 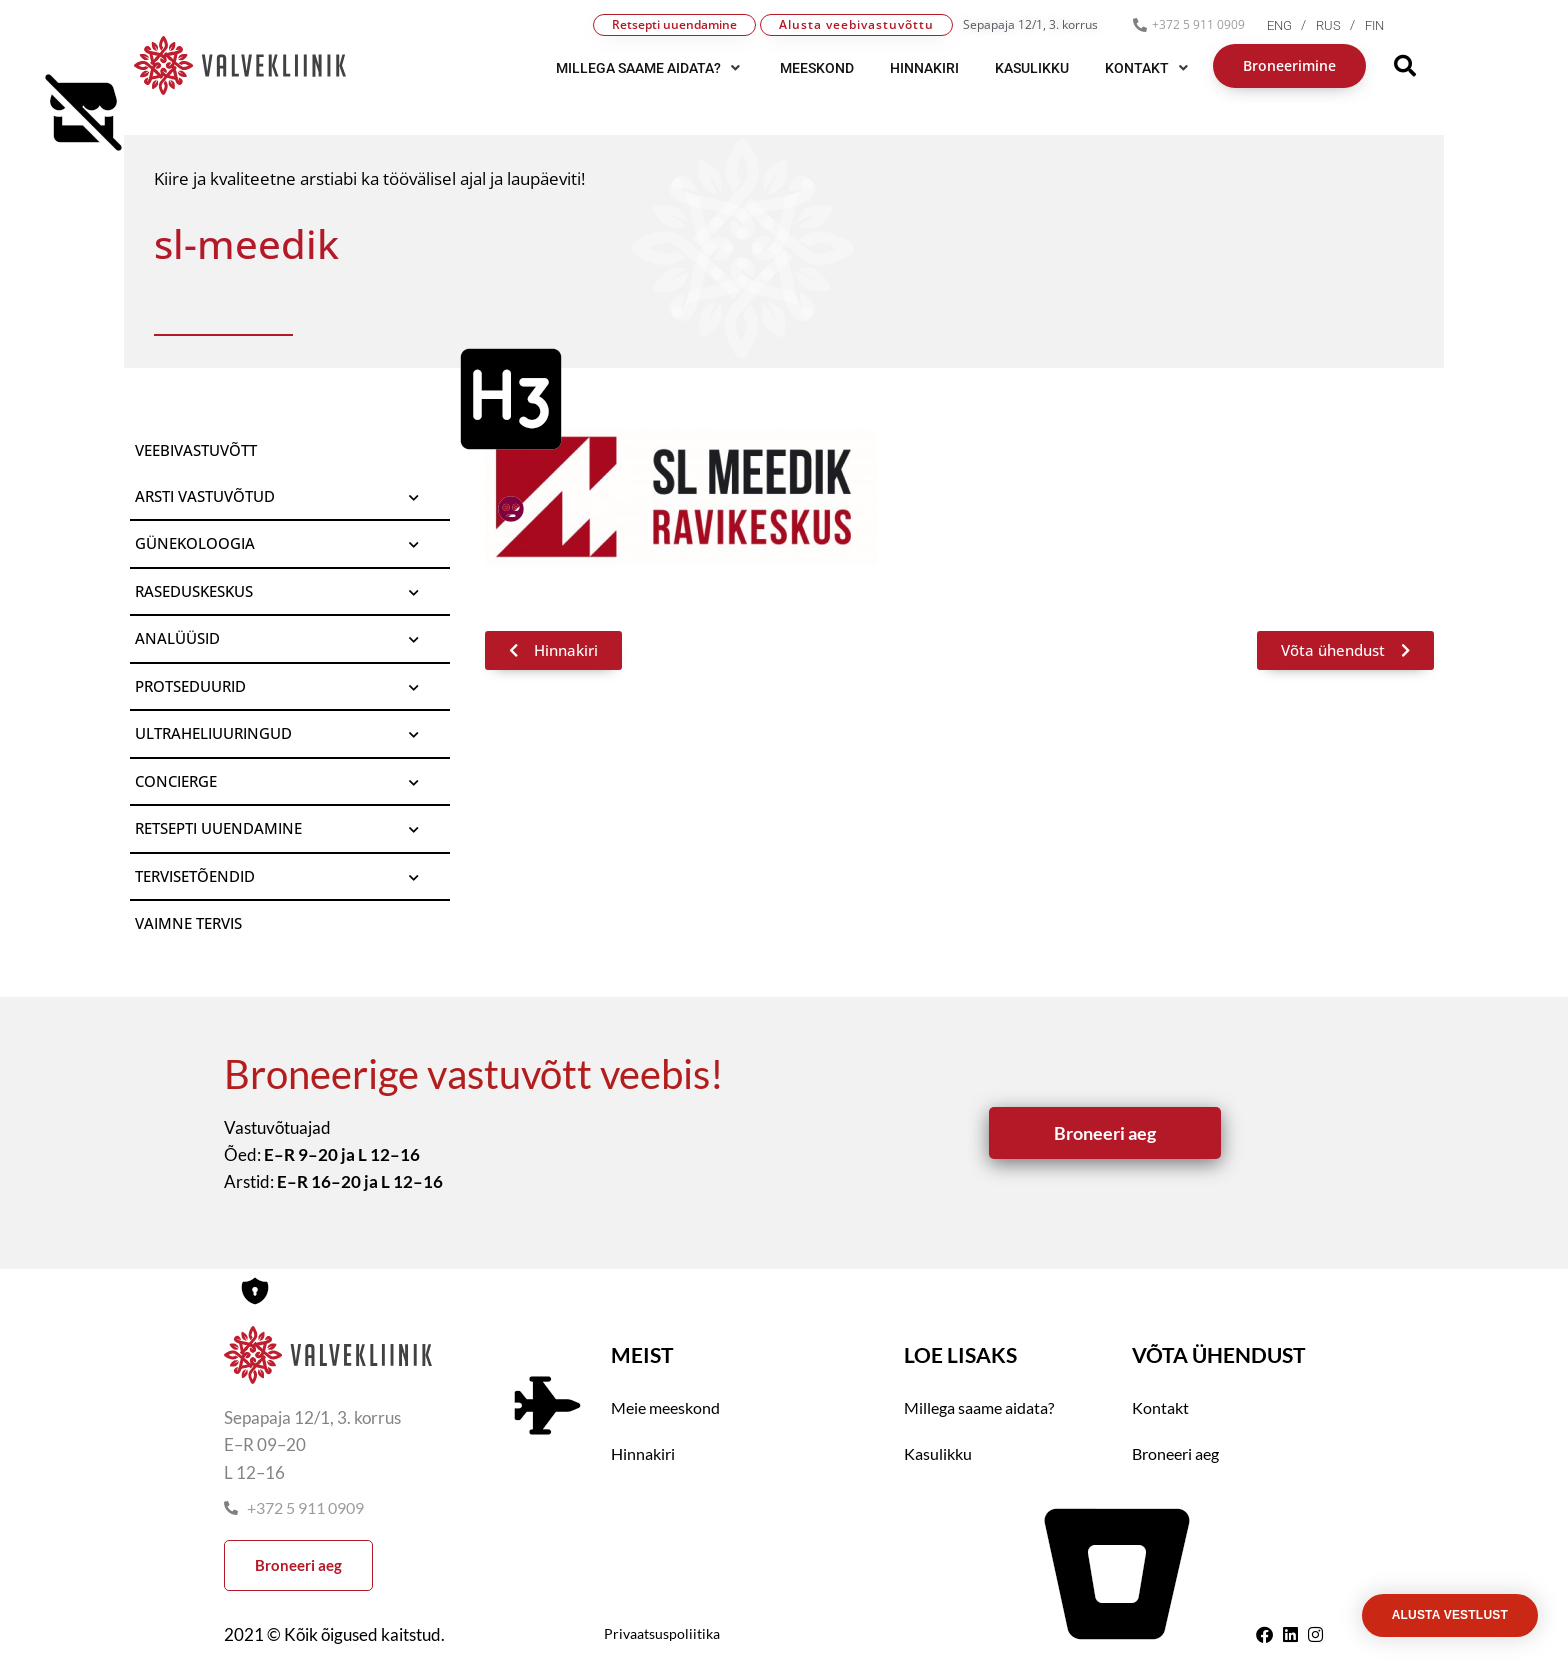 What do you see at coordinates (83, 112) in the screenshot?
I see `indicates a store or shop is closed` at bounding box center [83, 112].